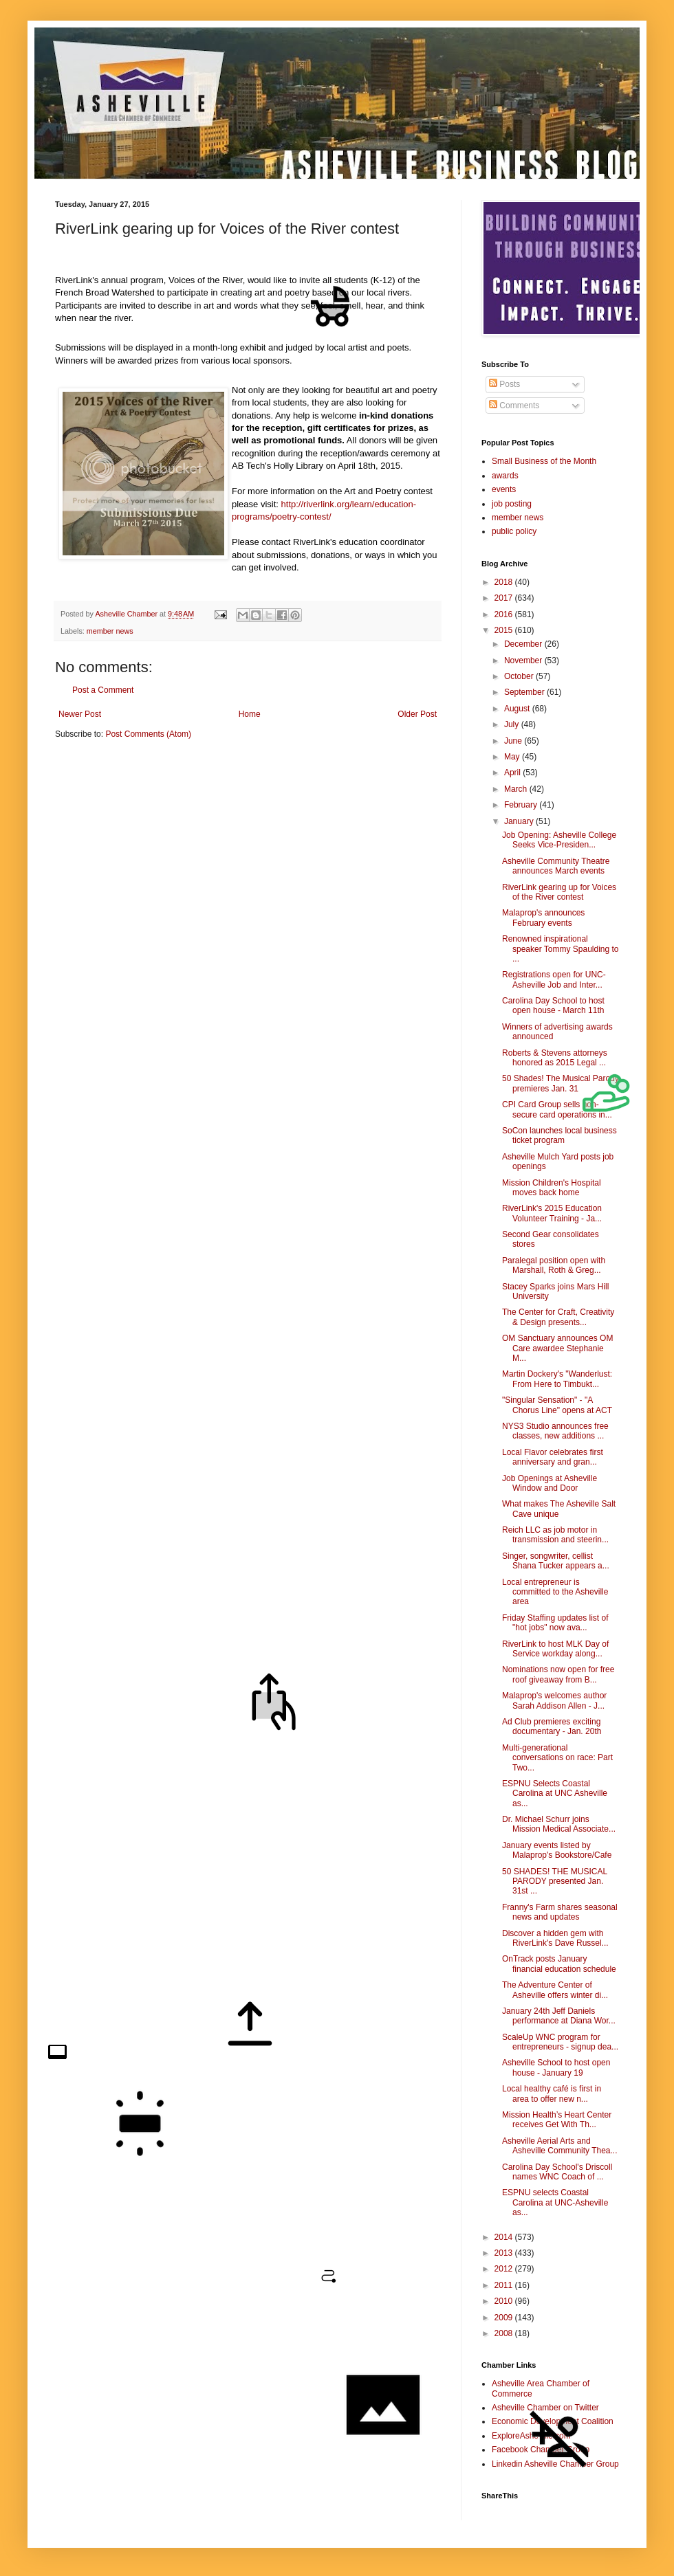 The width and height of the screenshot is (674, 2576). What do you see at coordinates (271, 1702) in the screenshot?
I see `deposit or upload funds manually` at bounding box center [271, 1702].